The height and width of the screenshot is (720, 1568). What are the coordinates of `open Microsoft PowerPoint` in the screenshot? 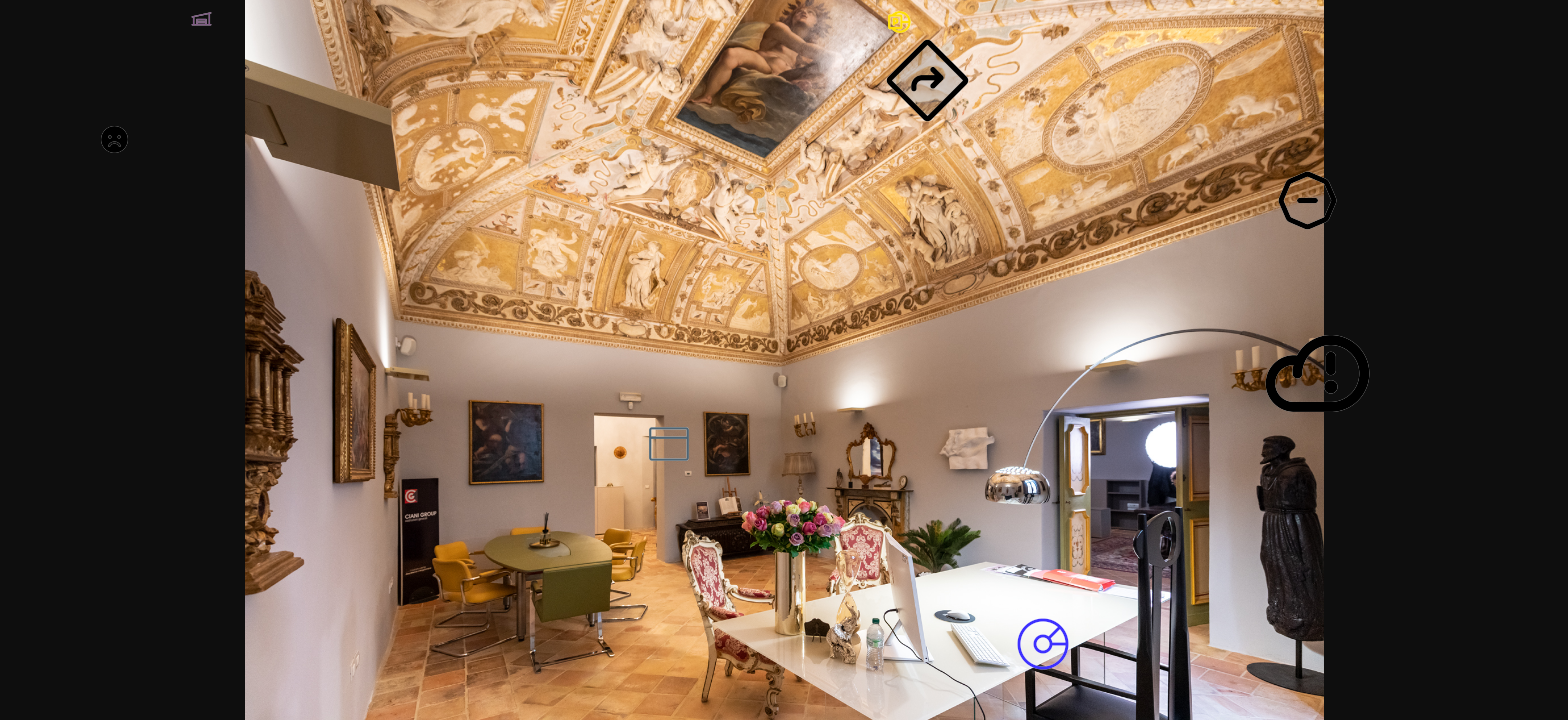 It's located at (899, 22).